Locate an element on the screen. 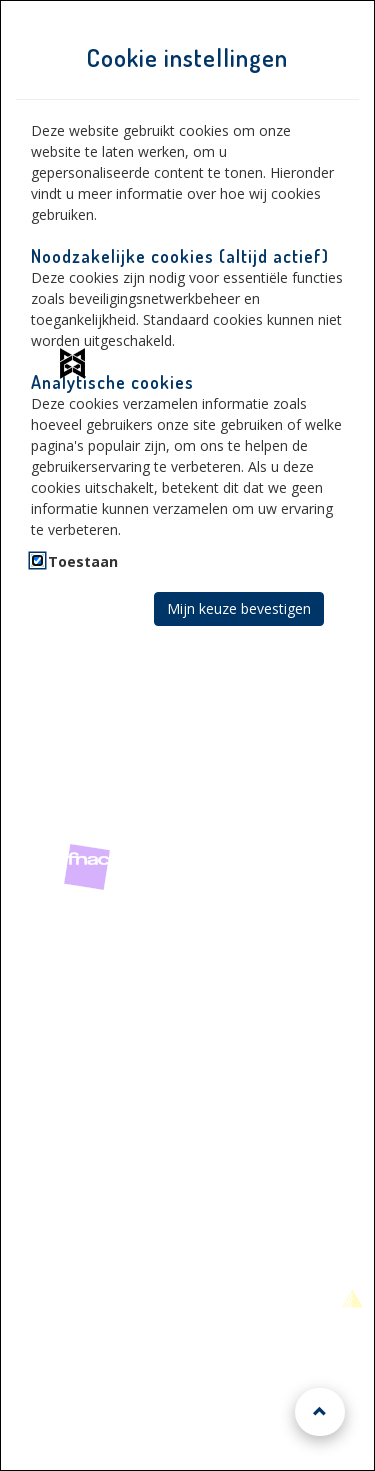 Image resolution: width=375 pixels, height=1471 pixels. visit the Fnac website or app is located at coordinates (87, 867).